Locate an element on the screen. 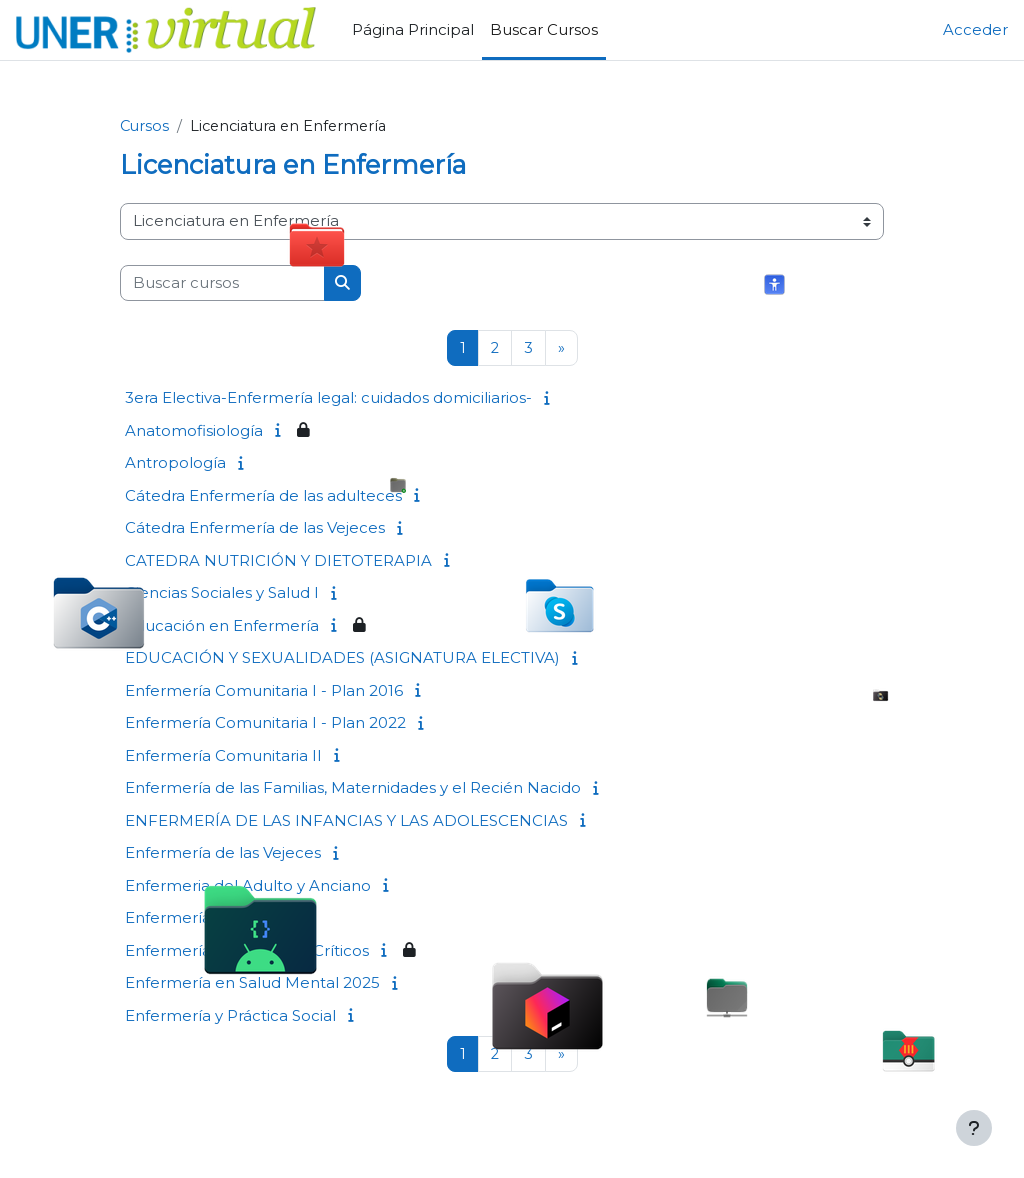 The width and height of the screenshot is (1024, 1178). open folder containing Skype files is located at coordinates (559, 607).